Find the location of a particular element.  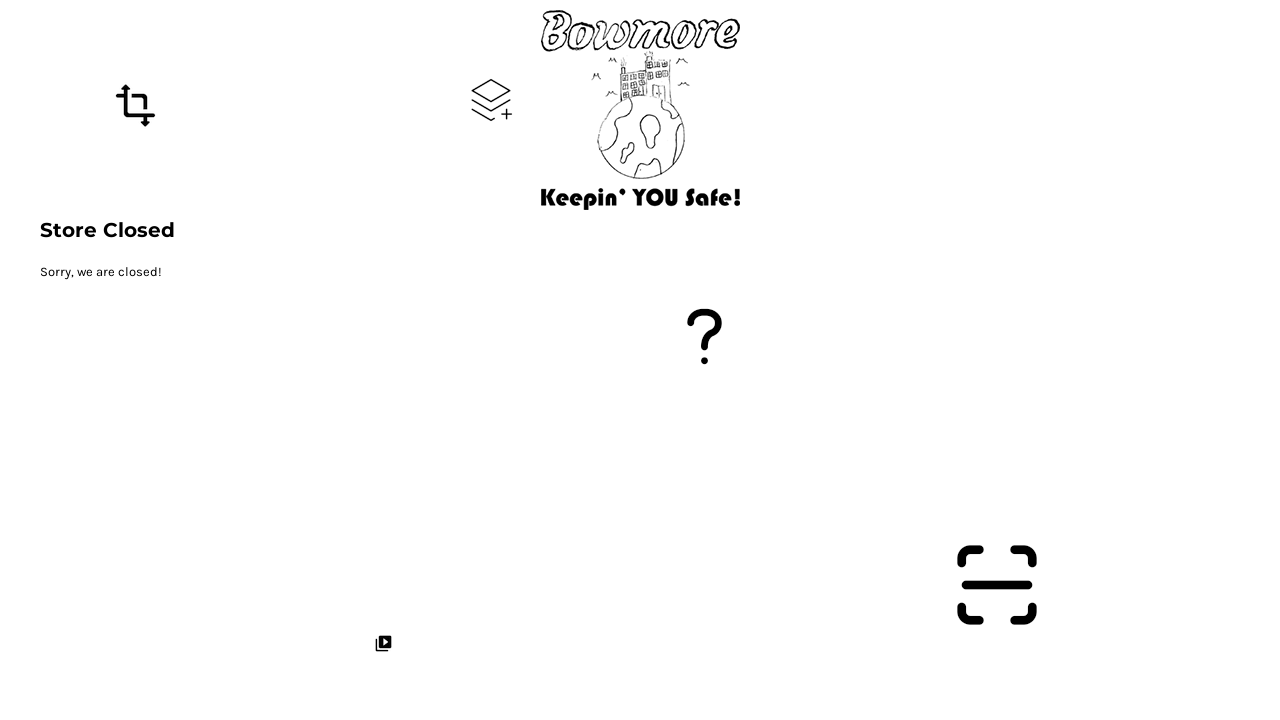

access help or support is located at coordinates (704, 336).